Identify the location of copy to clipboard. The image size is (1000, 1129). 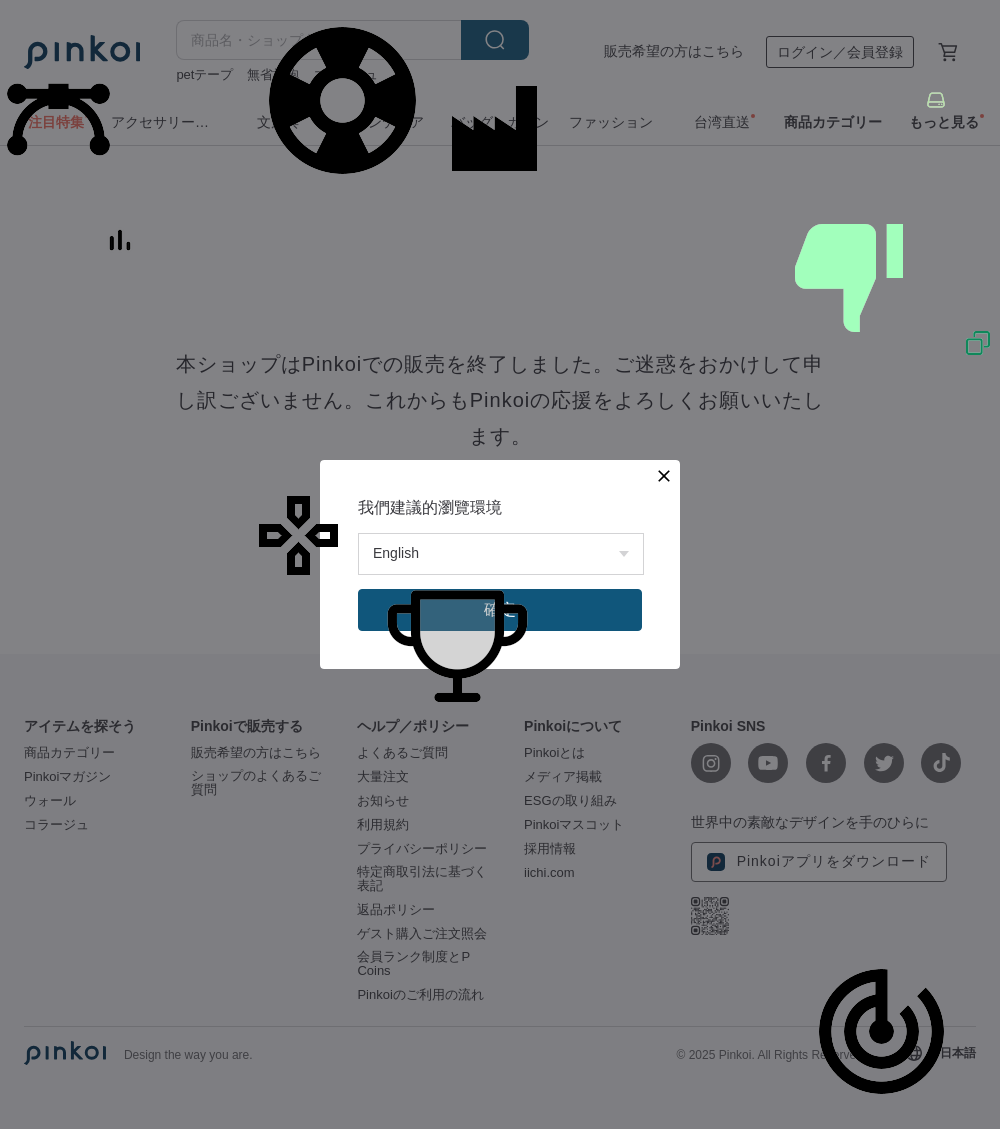
(978, 343).